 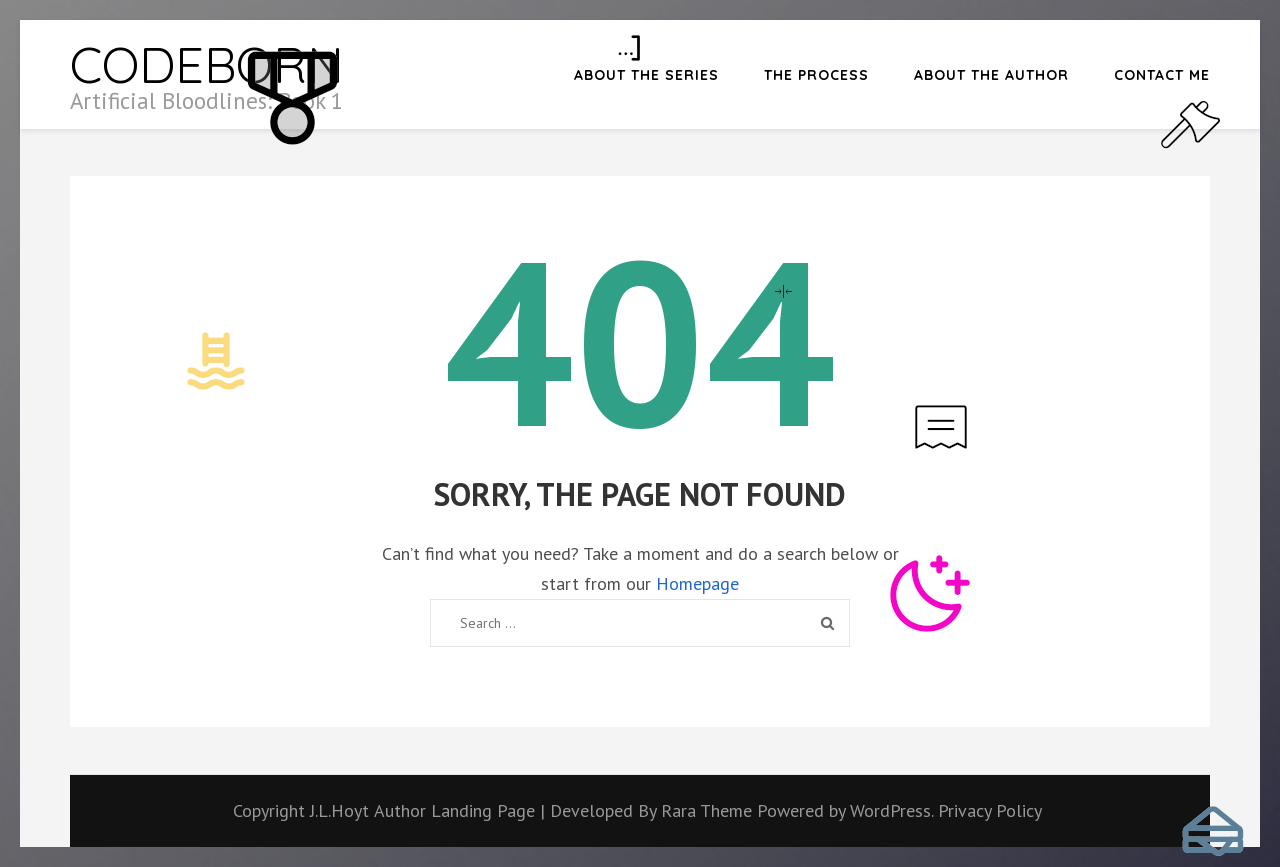 I want to click on enable dark mode or night theme, so click(x=927, y=595).